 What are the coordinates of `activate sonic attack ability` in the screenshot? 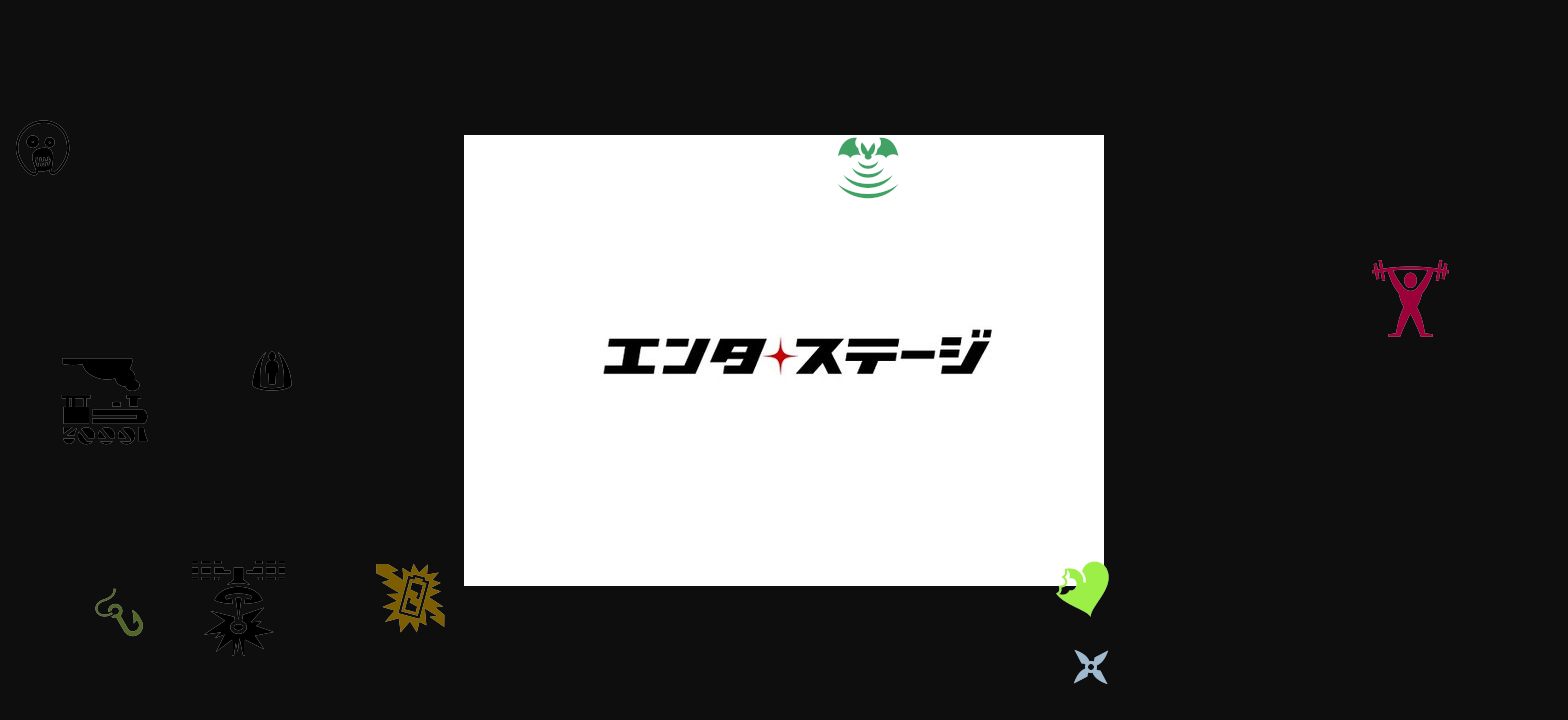 It's located at (868, 168).